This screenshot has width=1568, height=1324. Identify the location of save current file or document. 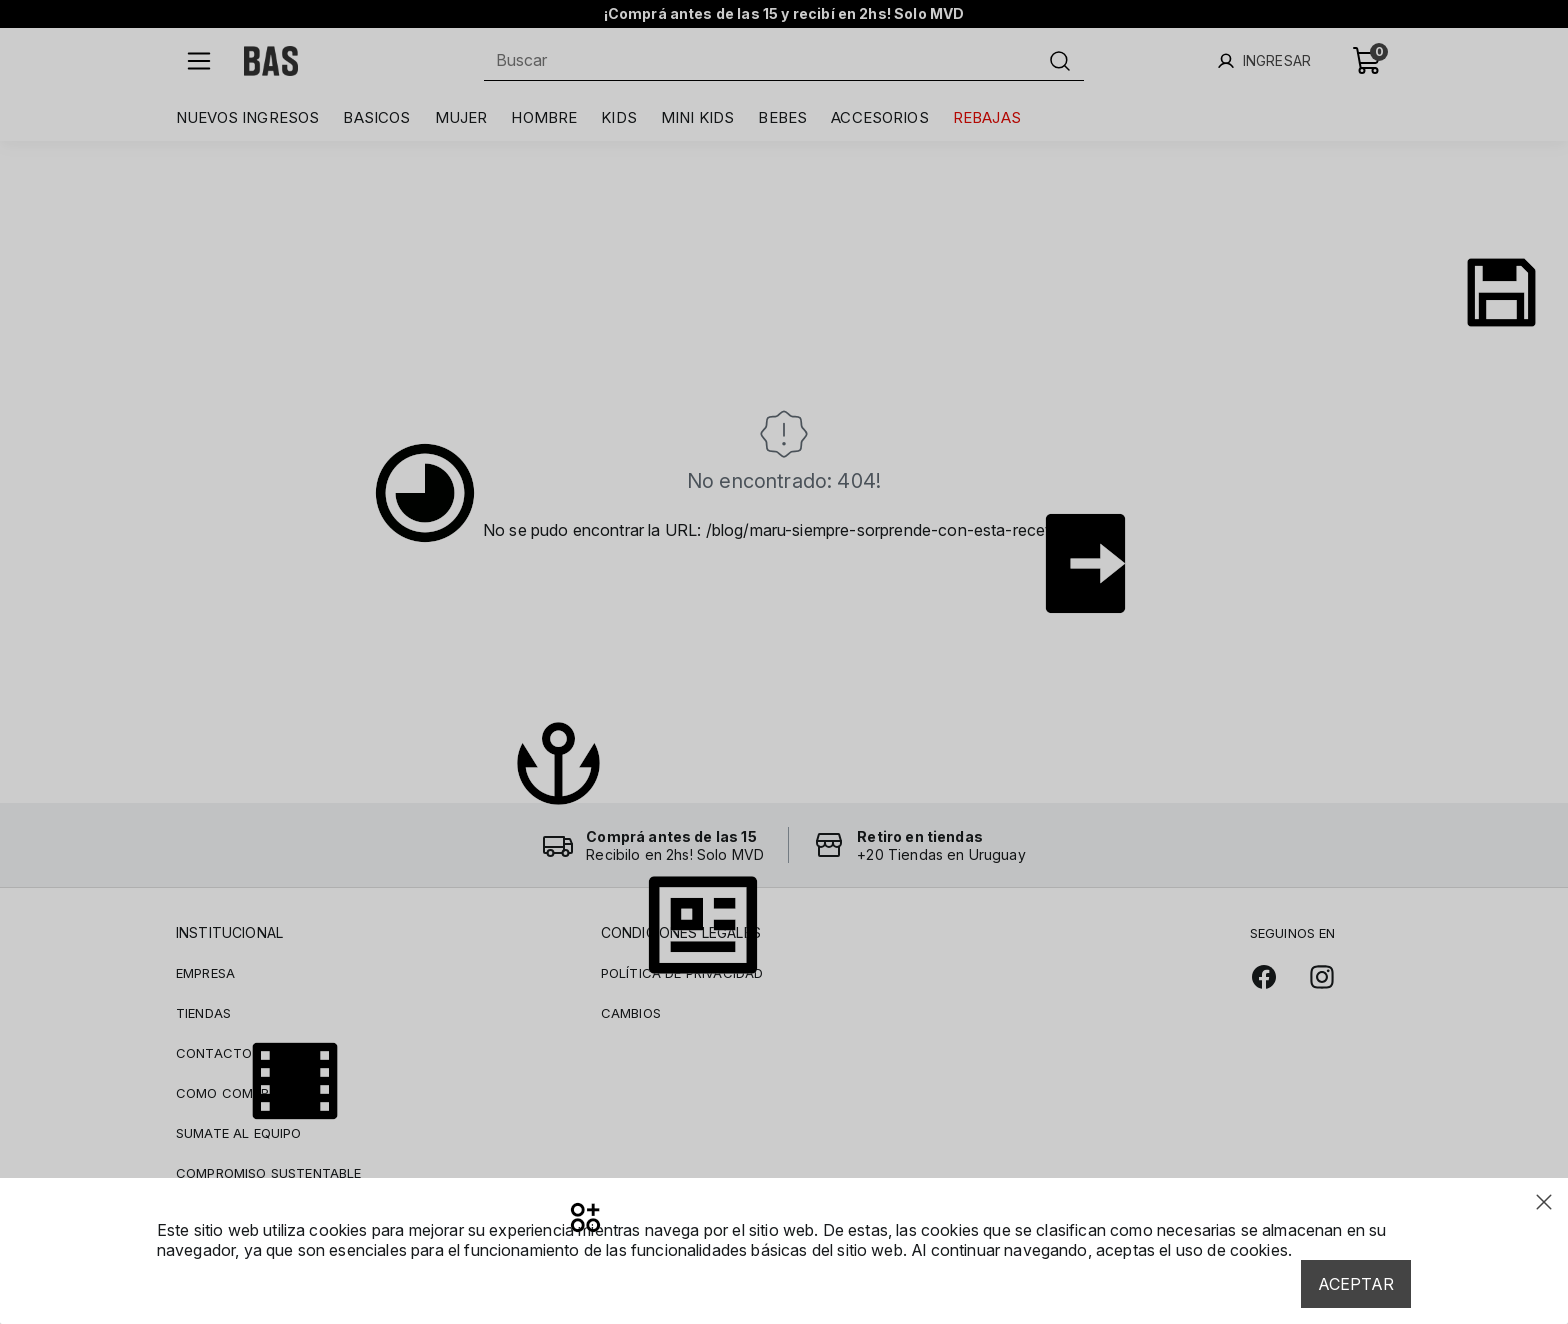
(1501, 292).